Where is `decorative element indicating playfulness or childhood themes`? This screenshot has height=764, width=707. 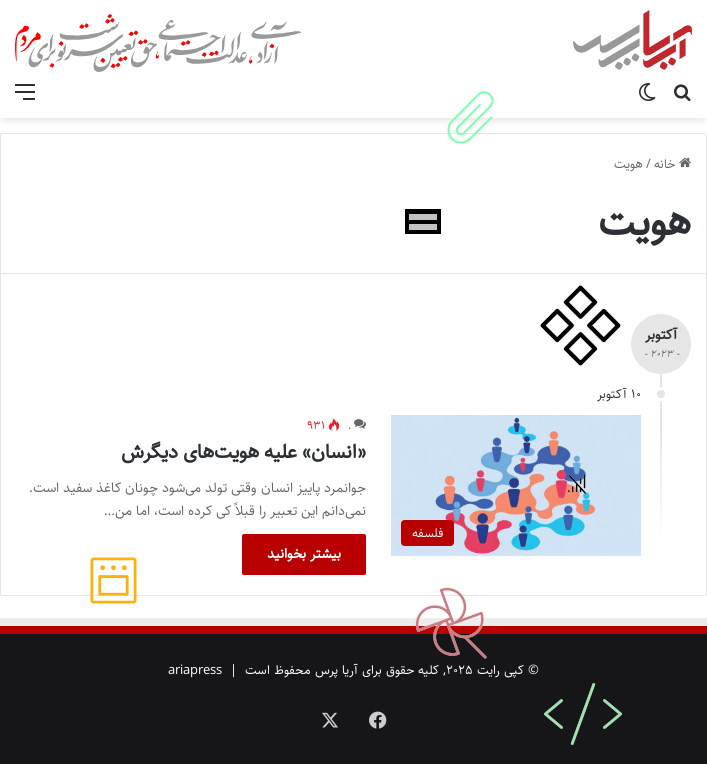
decorative element indicating playfulness or childhood themes is located at coordinates (452, 624).